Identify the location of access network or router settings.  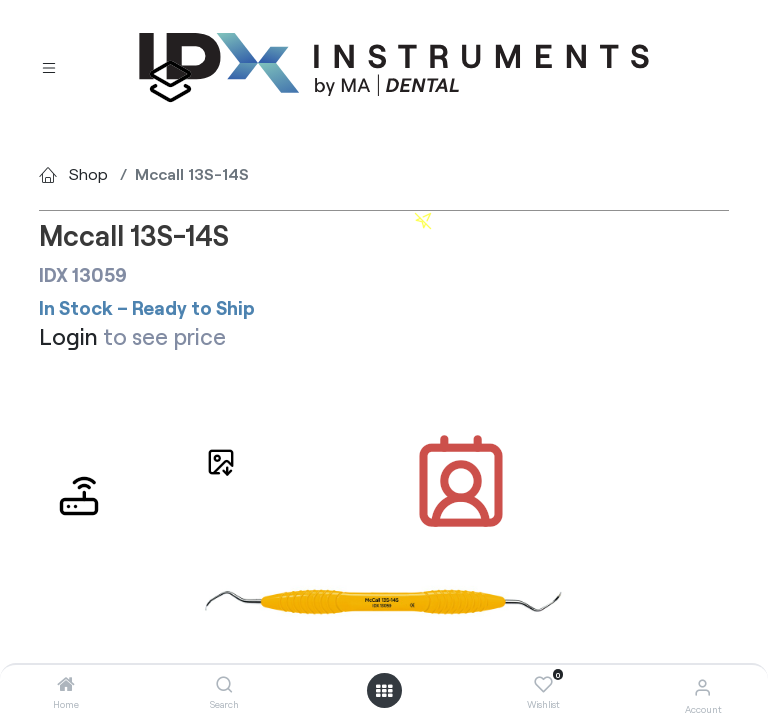
(79, 496).